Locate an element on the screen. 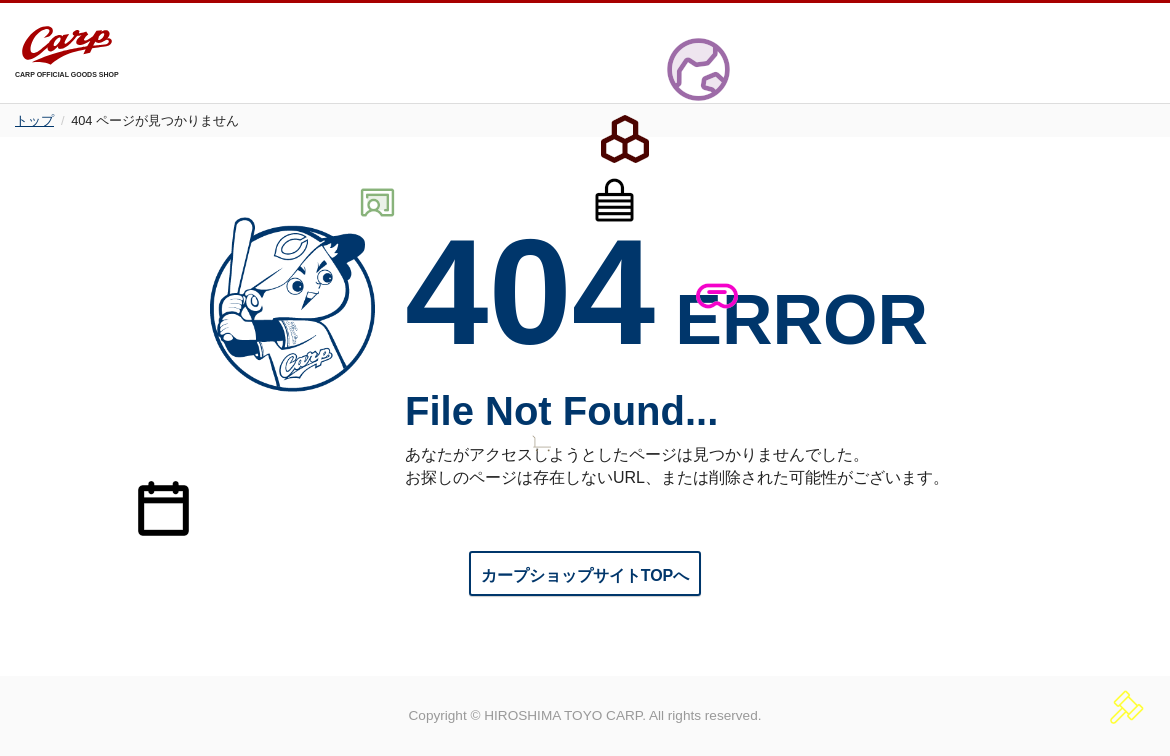 The image size is (1170, 756). switch to international or global settings is located at coordinates (698, 69).